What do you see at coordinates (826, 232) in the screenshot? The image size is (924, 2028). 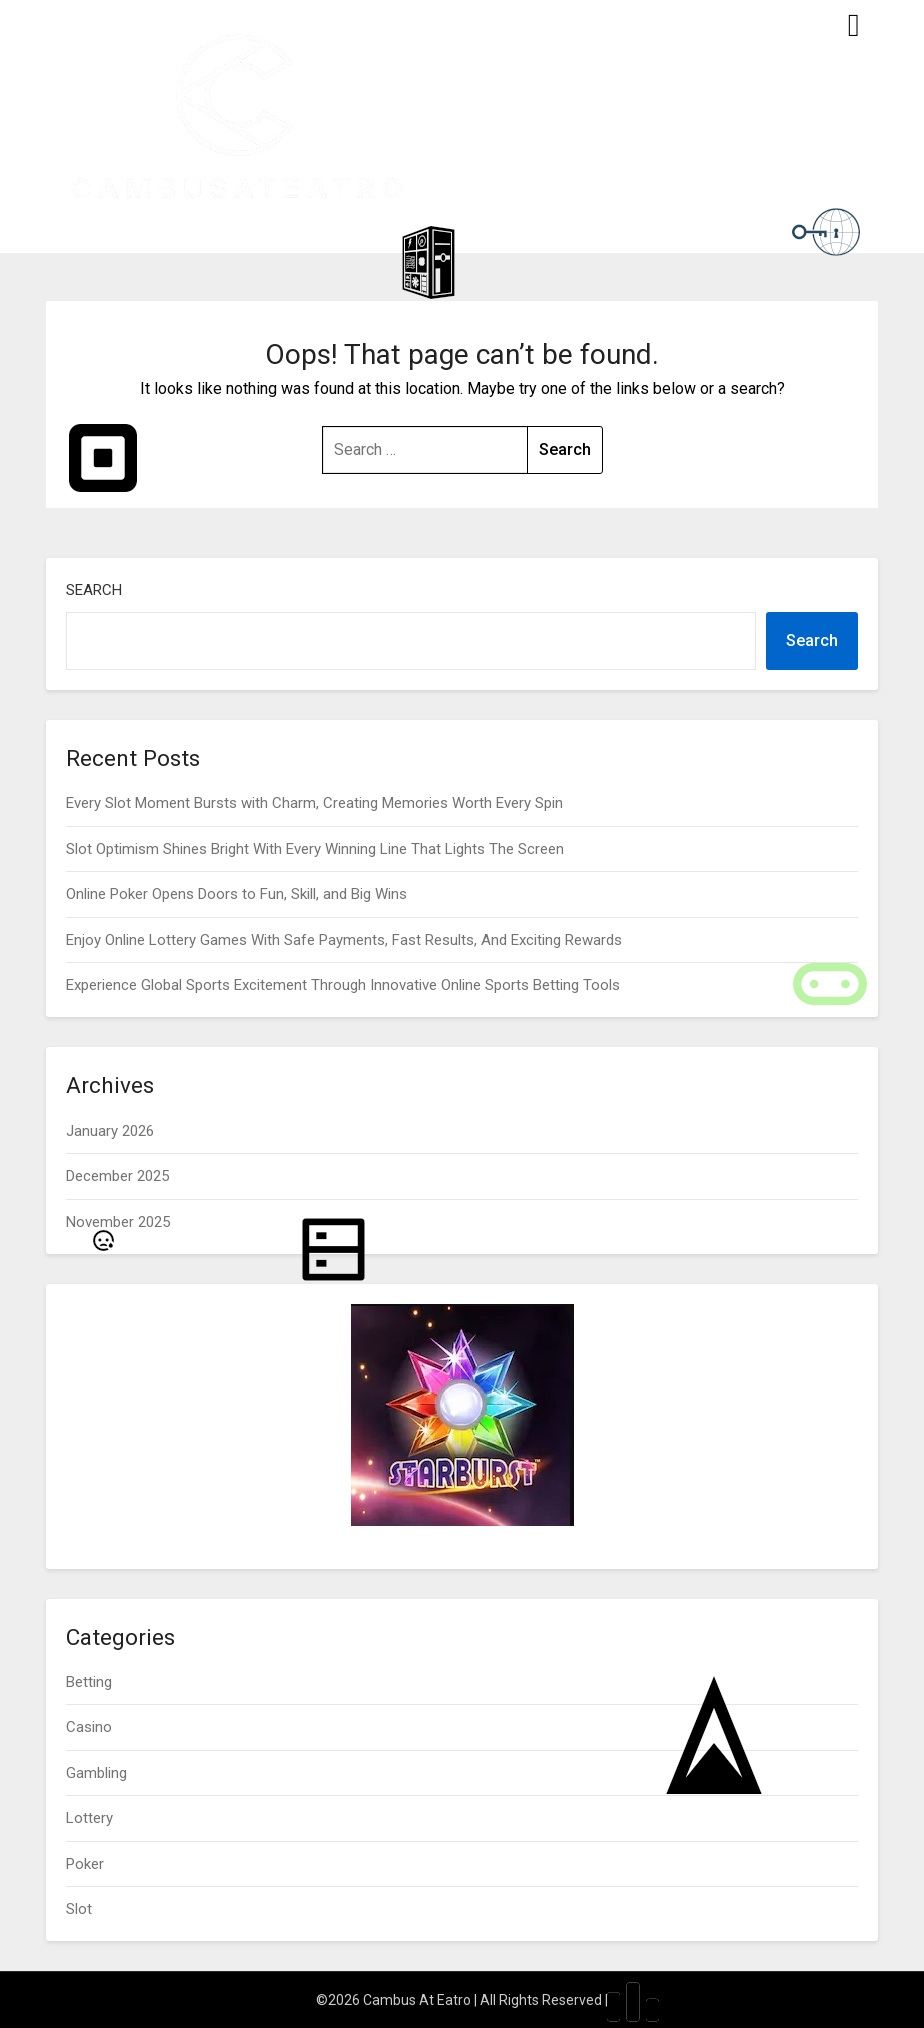 I see `sign in with webauthn passwordless authentication` at bounding box center [826, 232].